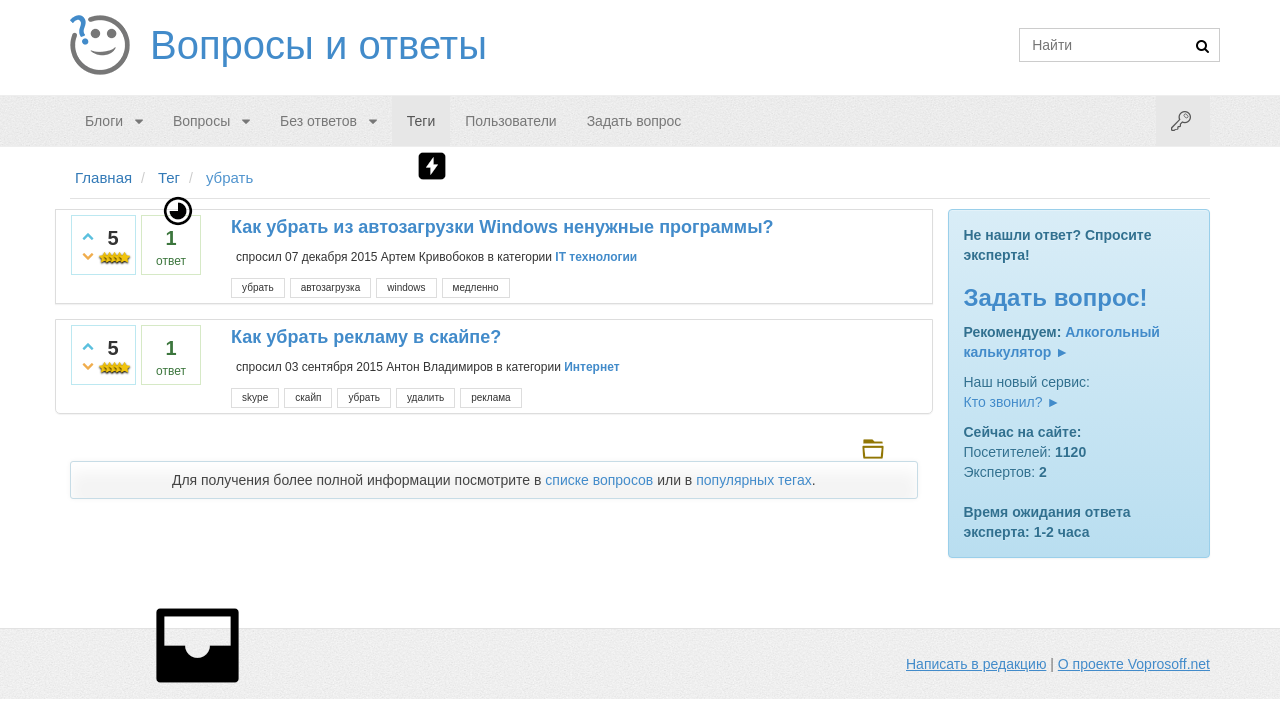 The height and width of the screenshot is (720, 1280). Describe the element at coordinates (197, 645) in the screenshot. I see `view your inbox messages` at that location.